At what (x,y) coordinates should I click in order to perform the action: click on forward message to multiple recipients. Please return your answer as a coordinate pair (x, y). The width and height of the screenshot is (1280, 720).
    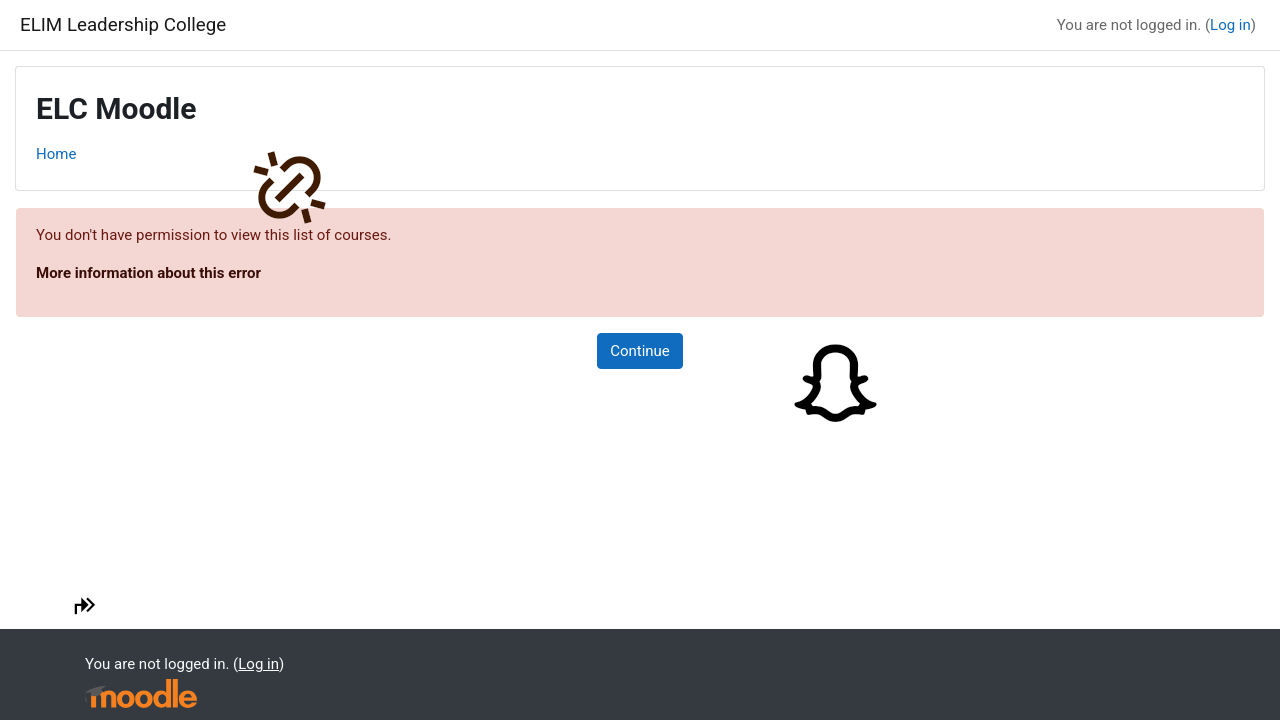
    Looking at the image, I should click on (84, 606).